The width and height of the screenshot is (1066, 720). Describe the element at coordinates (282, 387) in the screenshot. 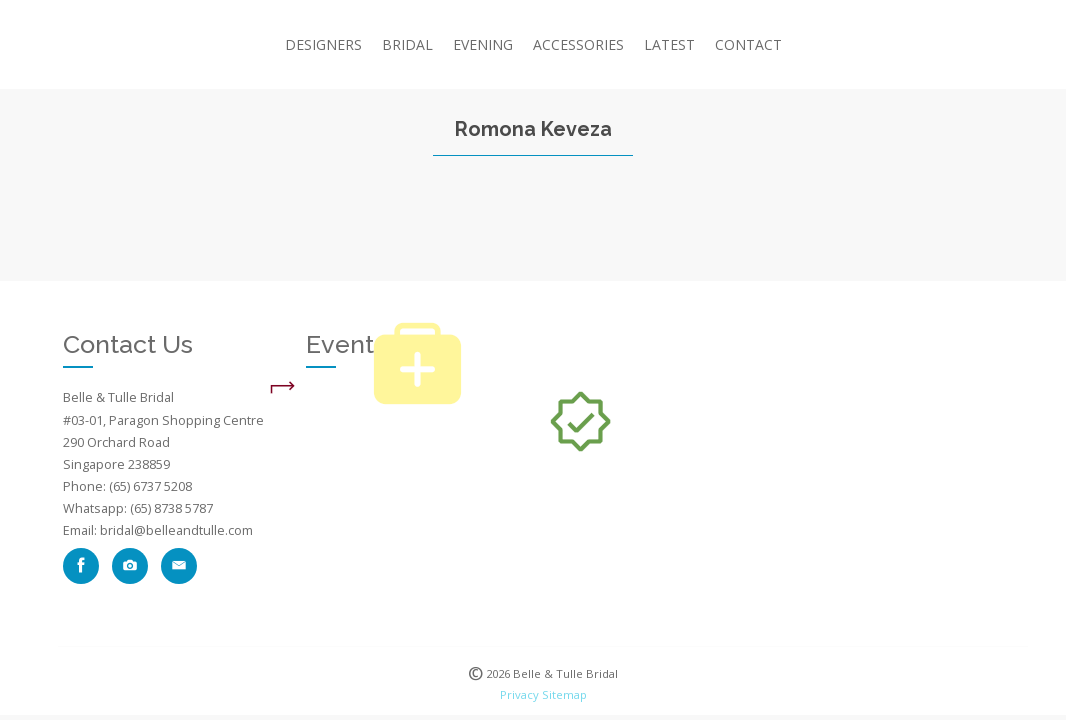

I see `forward or share content` at that location.